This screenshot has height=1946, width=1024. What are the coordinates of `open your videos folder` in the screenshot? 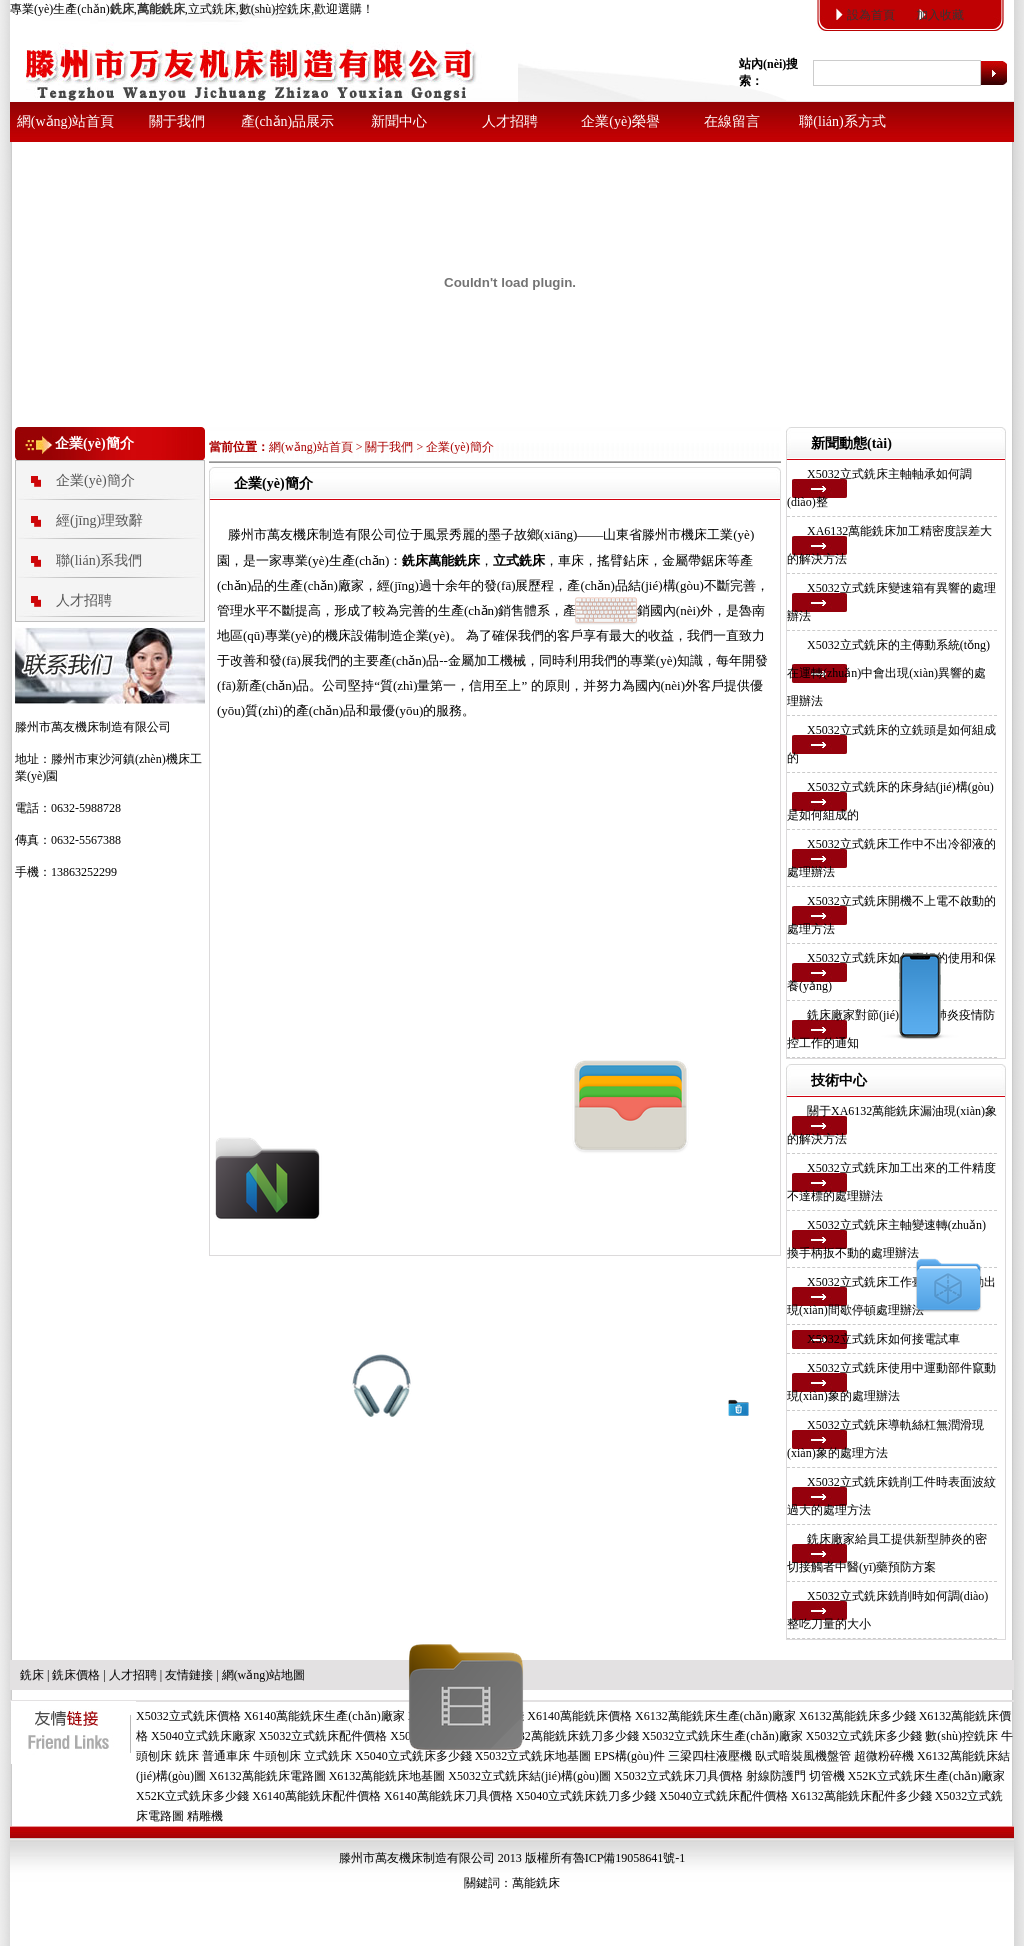 It's located at (466, 1697).